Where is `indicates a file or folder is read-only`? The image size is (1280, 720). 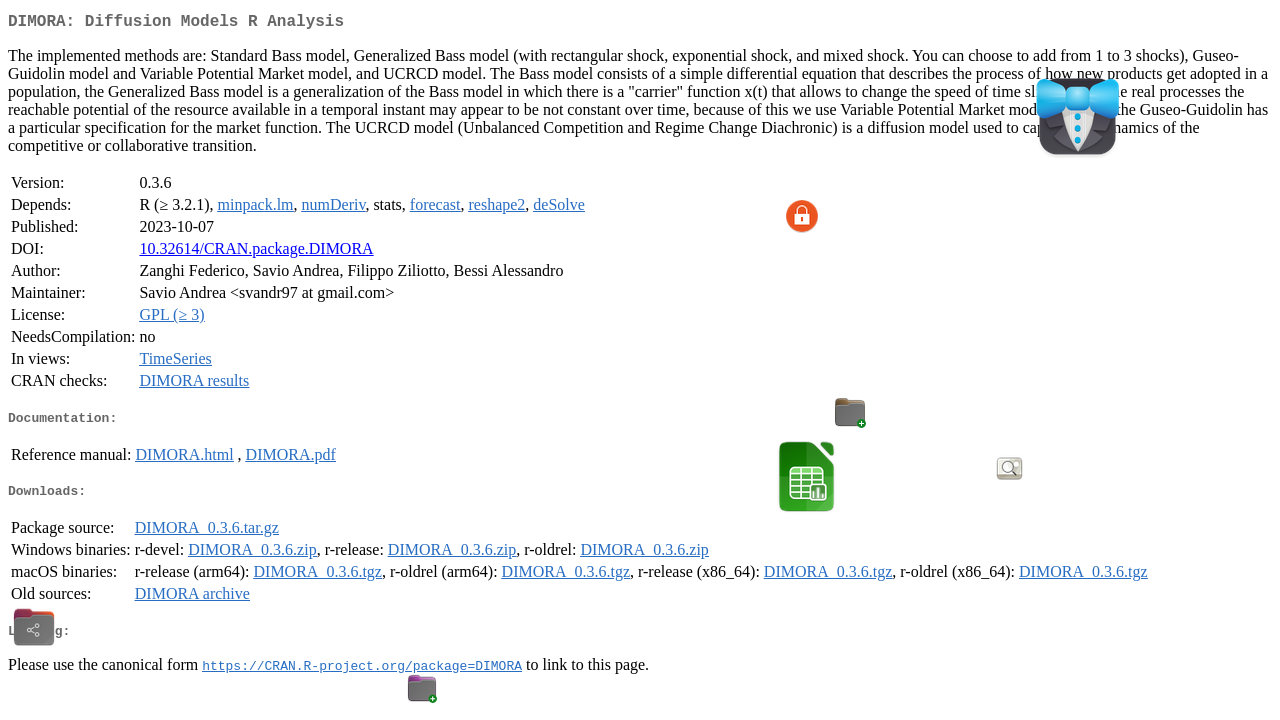 indicates a file or folder is read-only is located at coordinates (802, 216).